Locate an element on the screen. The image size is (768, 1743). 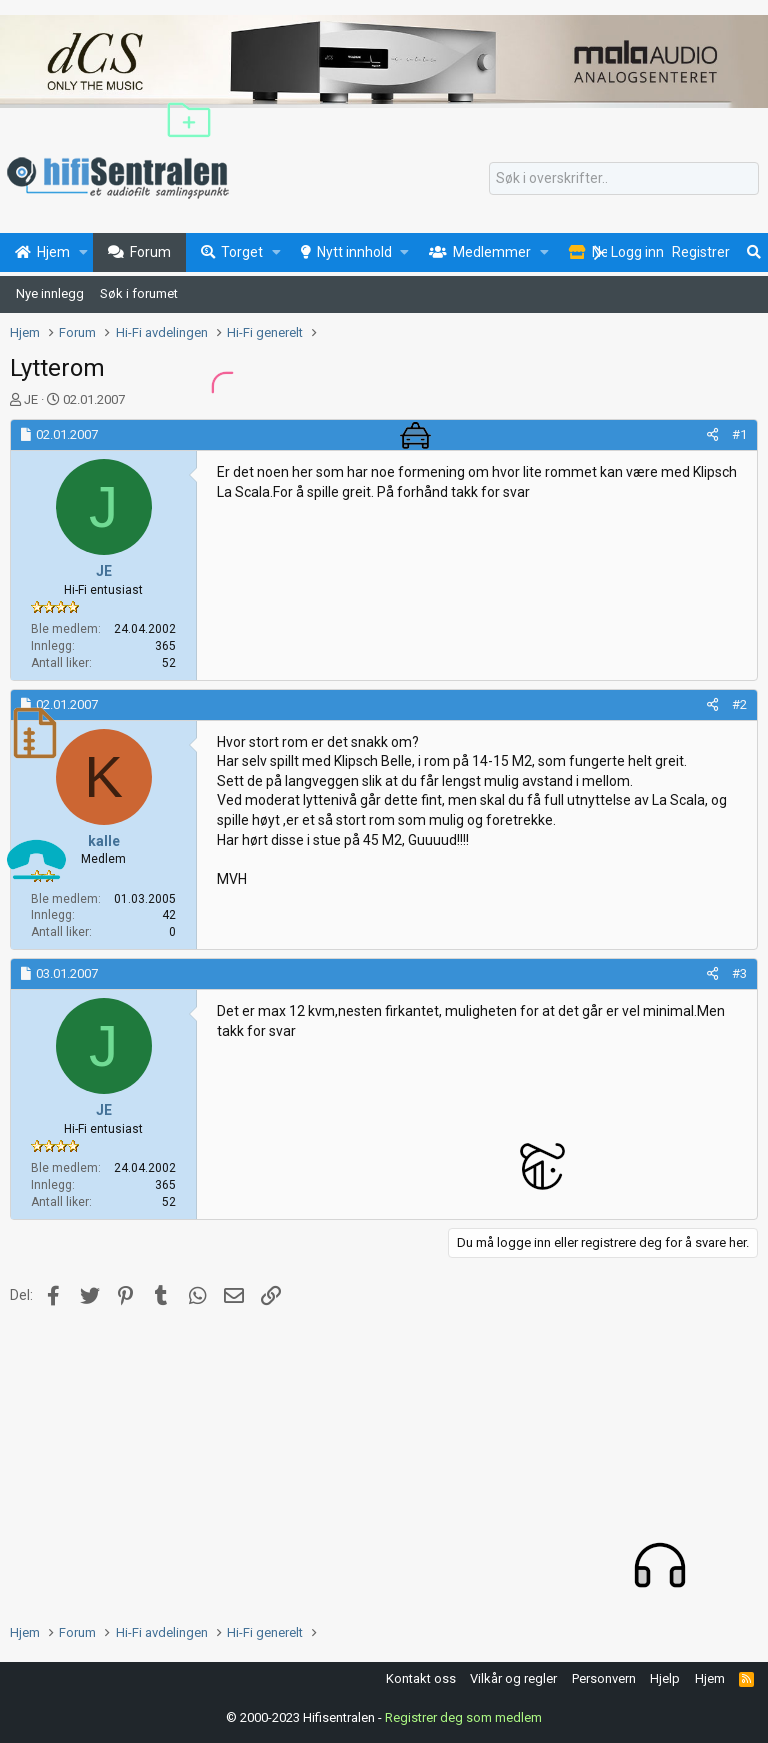
access compressed or archived files is located at coordinates (35, 733).